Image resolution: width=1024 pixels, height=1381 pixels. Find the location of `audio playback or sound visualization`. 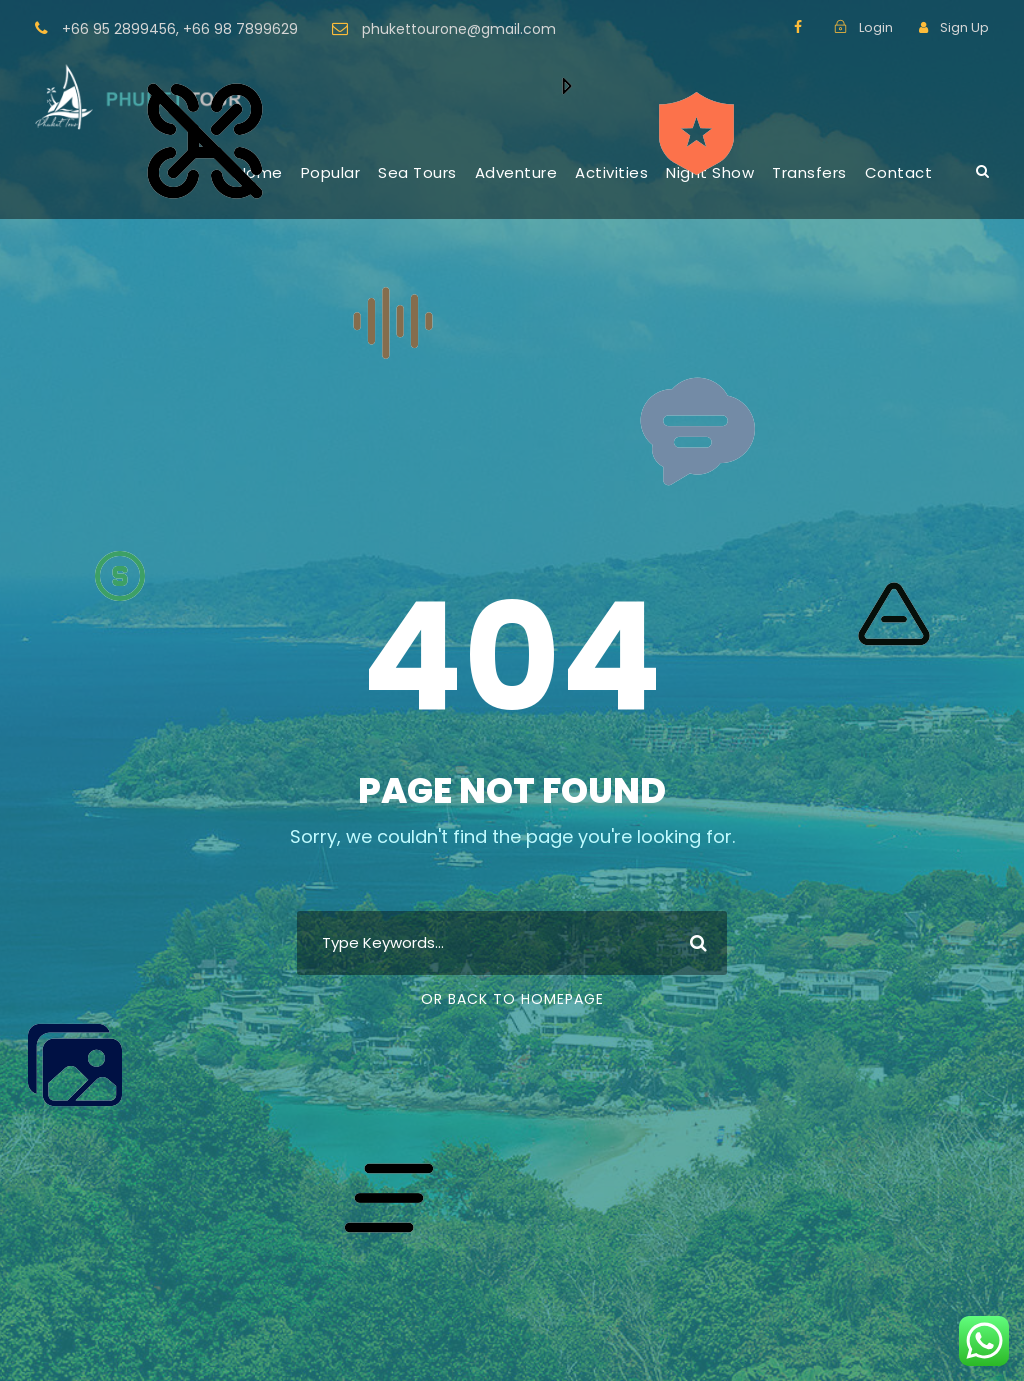

audio playback or sound visualization is located at coordinates (393, 323).